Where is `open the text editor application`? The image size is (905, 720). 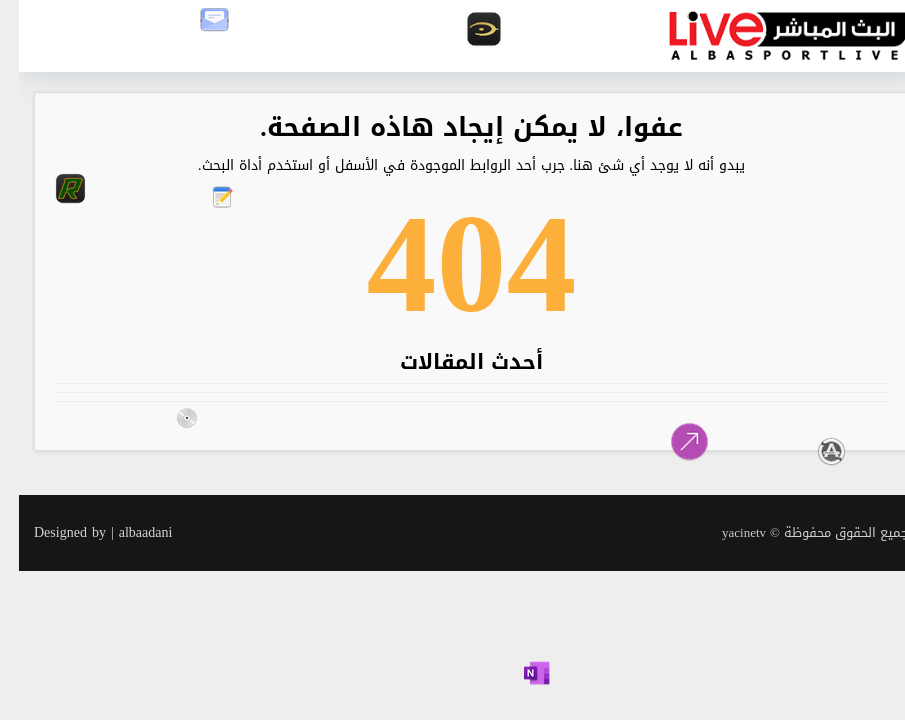 open the text editor application is located at coordinates (222, 197).